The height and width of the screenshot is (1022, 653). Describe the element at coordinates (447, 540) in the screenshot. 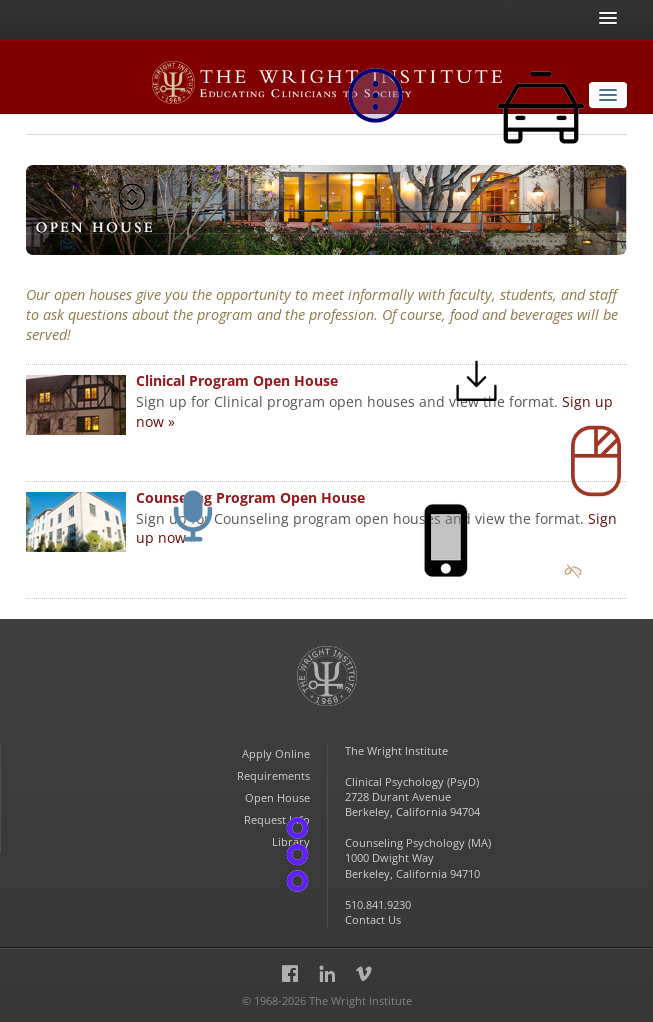

I see `indicates mobile device or smartphone` at that location.